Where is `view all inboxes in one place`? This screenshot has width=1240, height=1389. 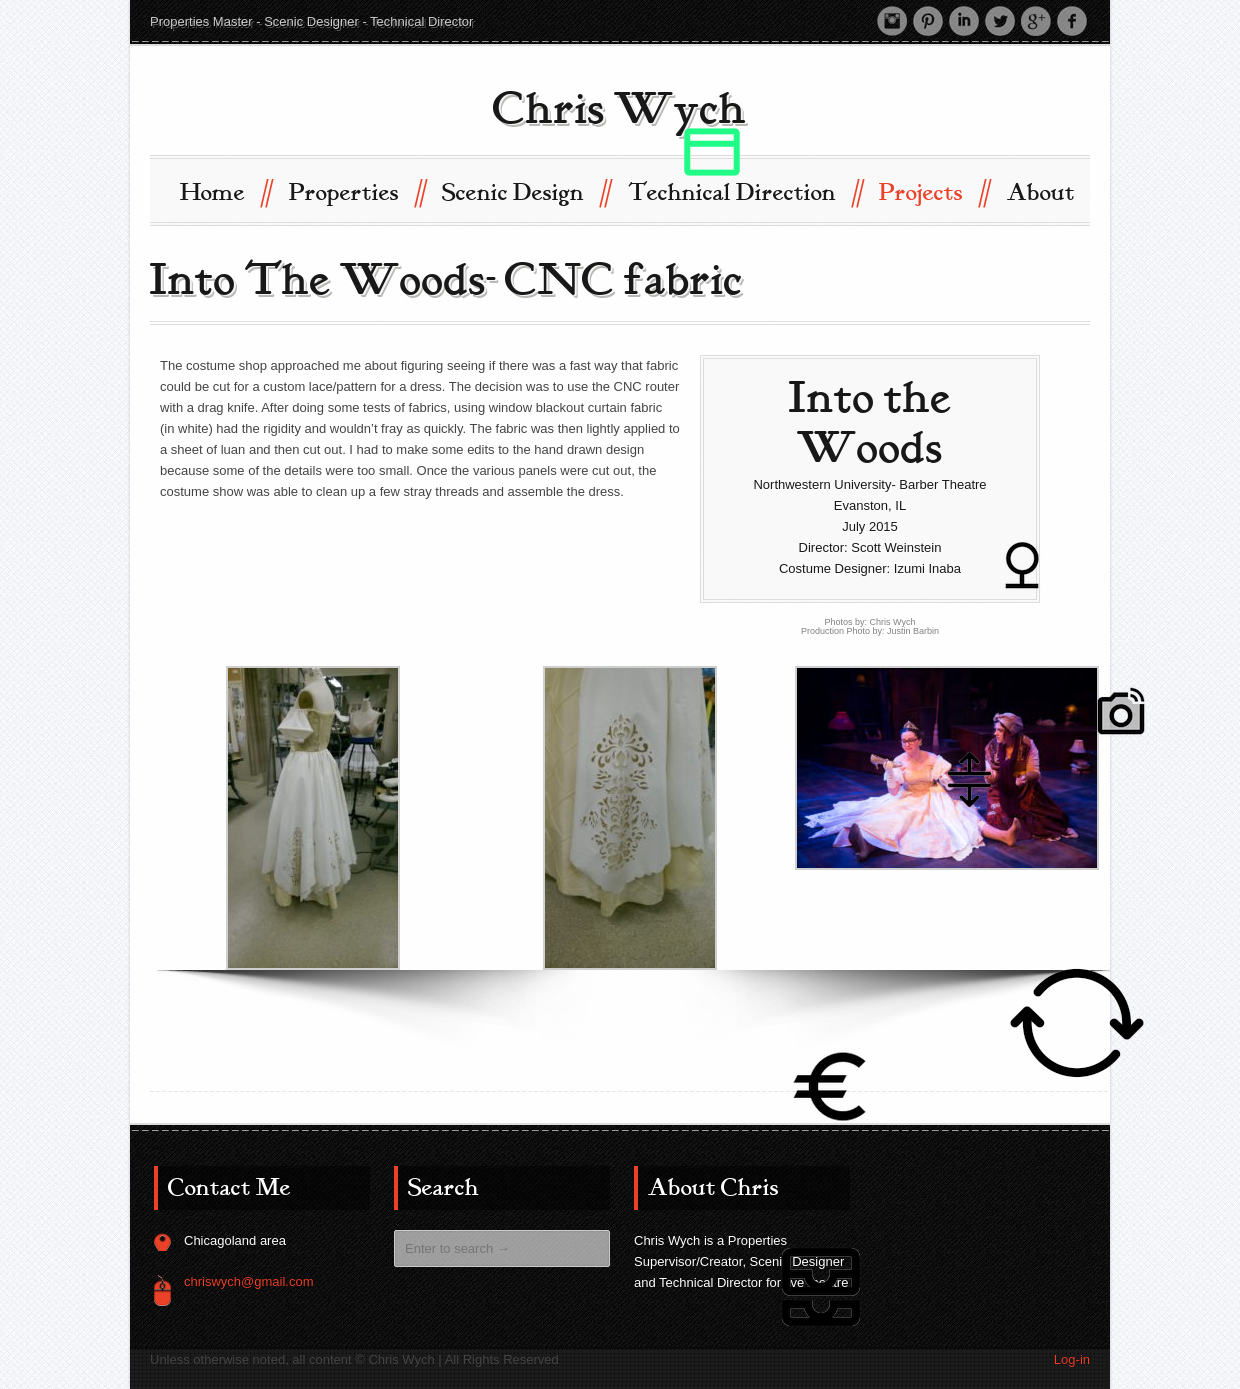
view all inboxes in one place is located at coordinates (821, 1287).